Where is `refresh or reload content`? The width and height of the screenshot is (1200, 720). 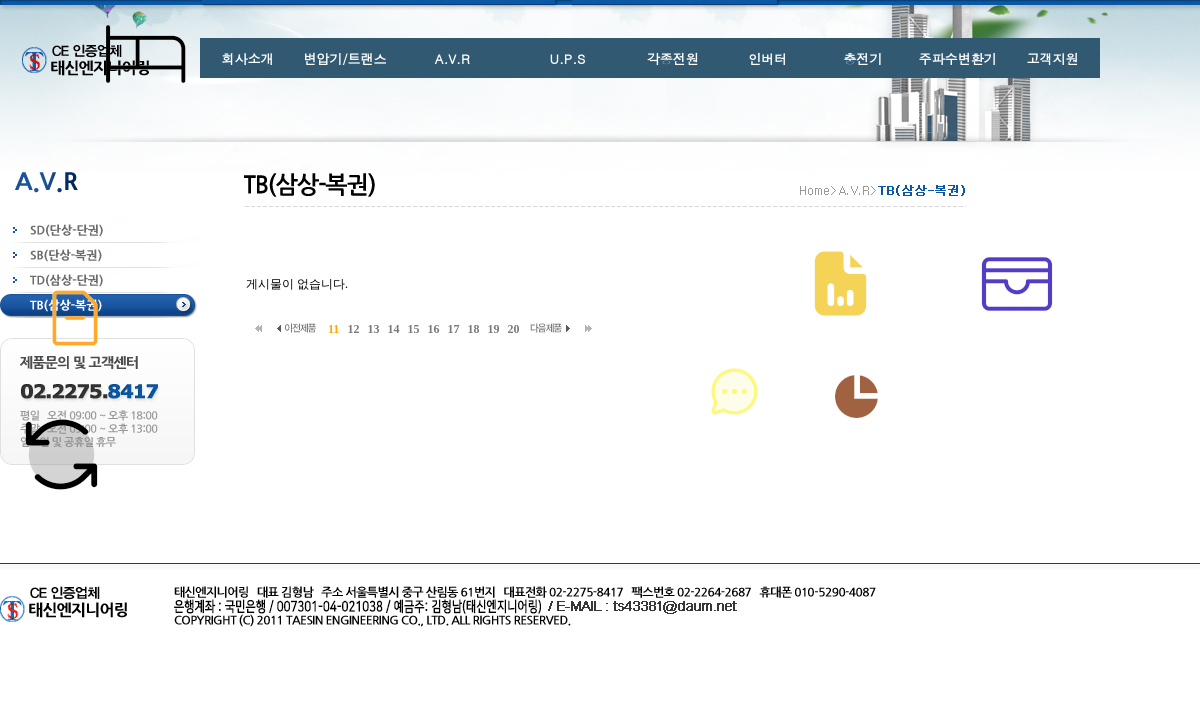
refresh or reload content is located at coordinates (61, 454).